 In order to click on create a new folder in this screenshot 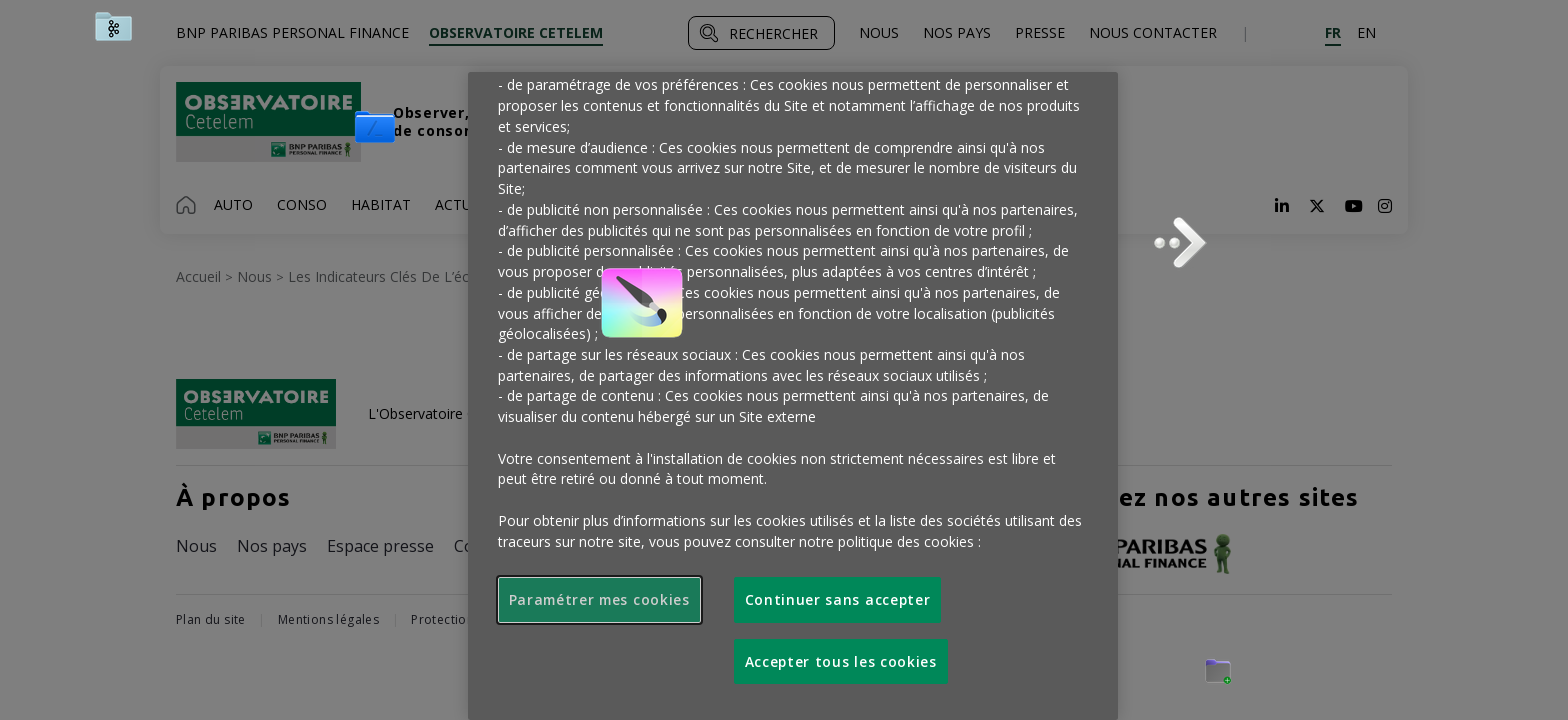, I will do `click(1218, 671)`.